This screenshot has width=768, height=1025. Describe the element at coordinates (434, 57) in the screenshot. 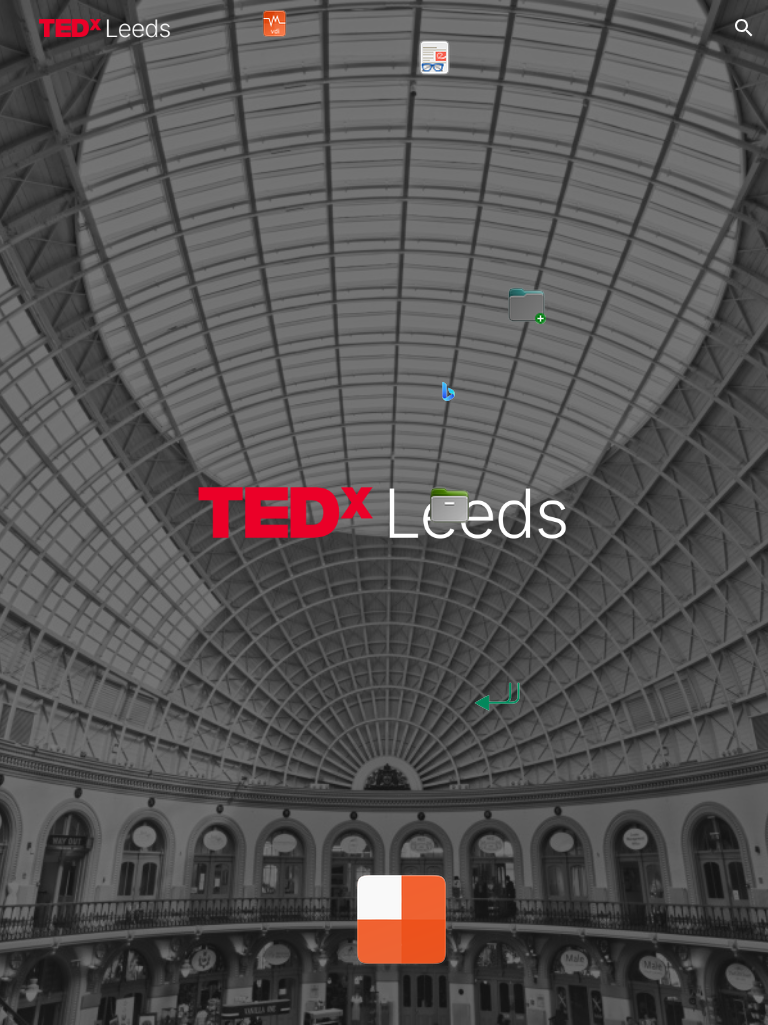

I see `open evince document viewer` at that location.